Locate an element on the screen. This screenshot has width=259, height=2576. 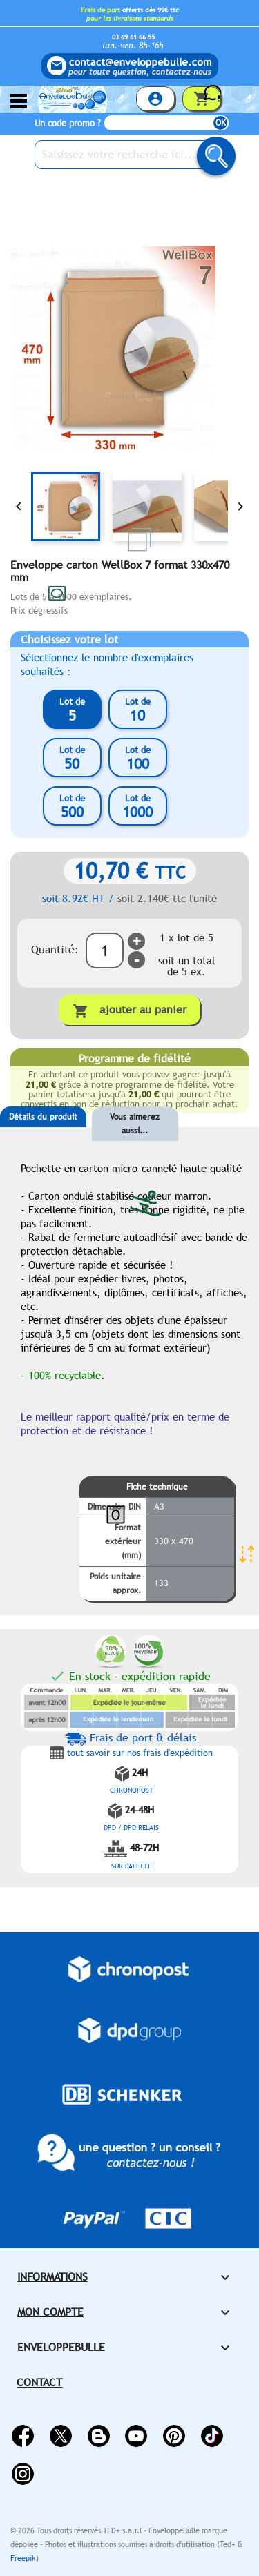
indicates an urgent or important message is located at coordinates (213, 92).